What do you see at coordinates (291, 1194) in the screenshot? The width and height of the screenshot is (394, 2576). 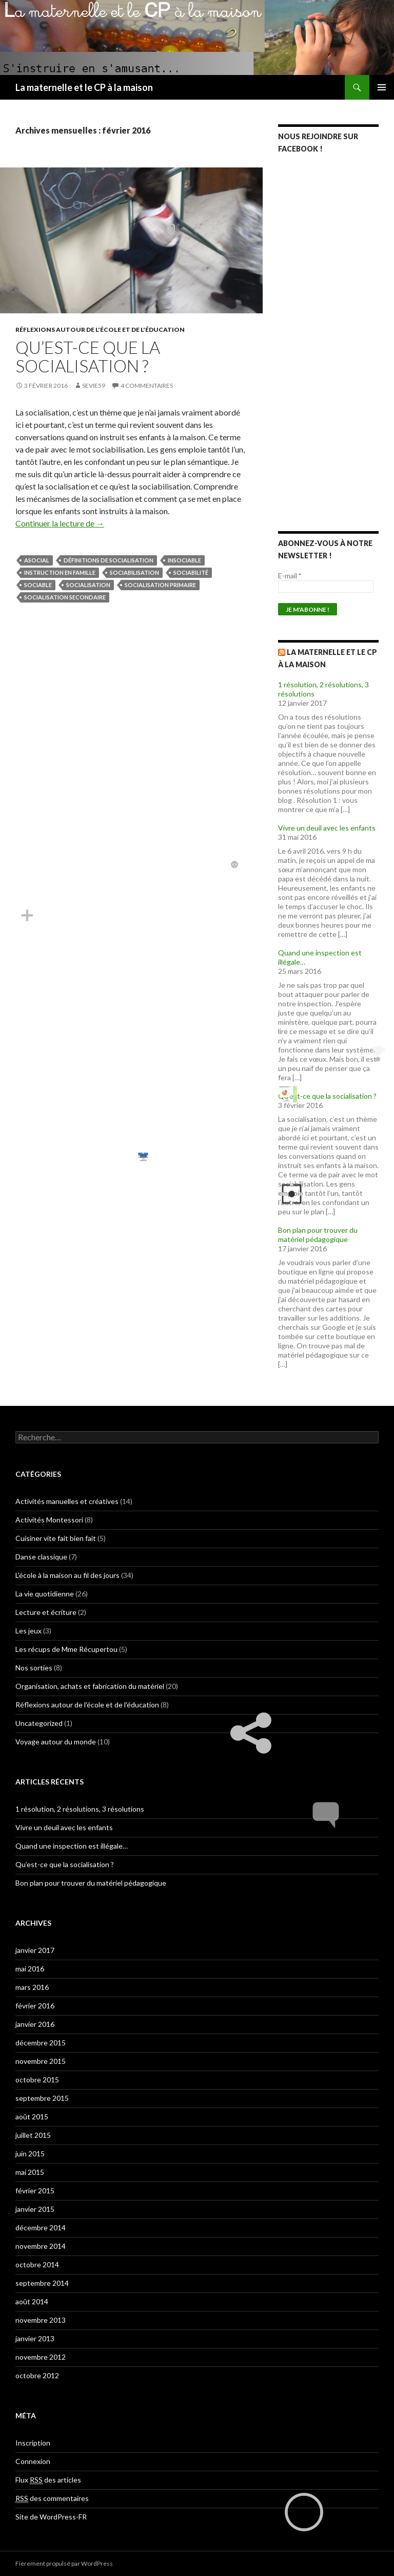 I see `screen recording or screen capture tool` at bounding box center [291, 1194].